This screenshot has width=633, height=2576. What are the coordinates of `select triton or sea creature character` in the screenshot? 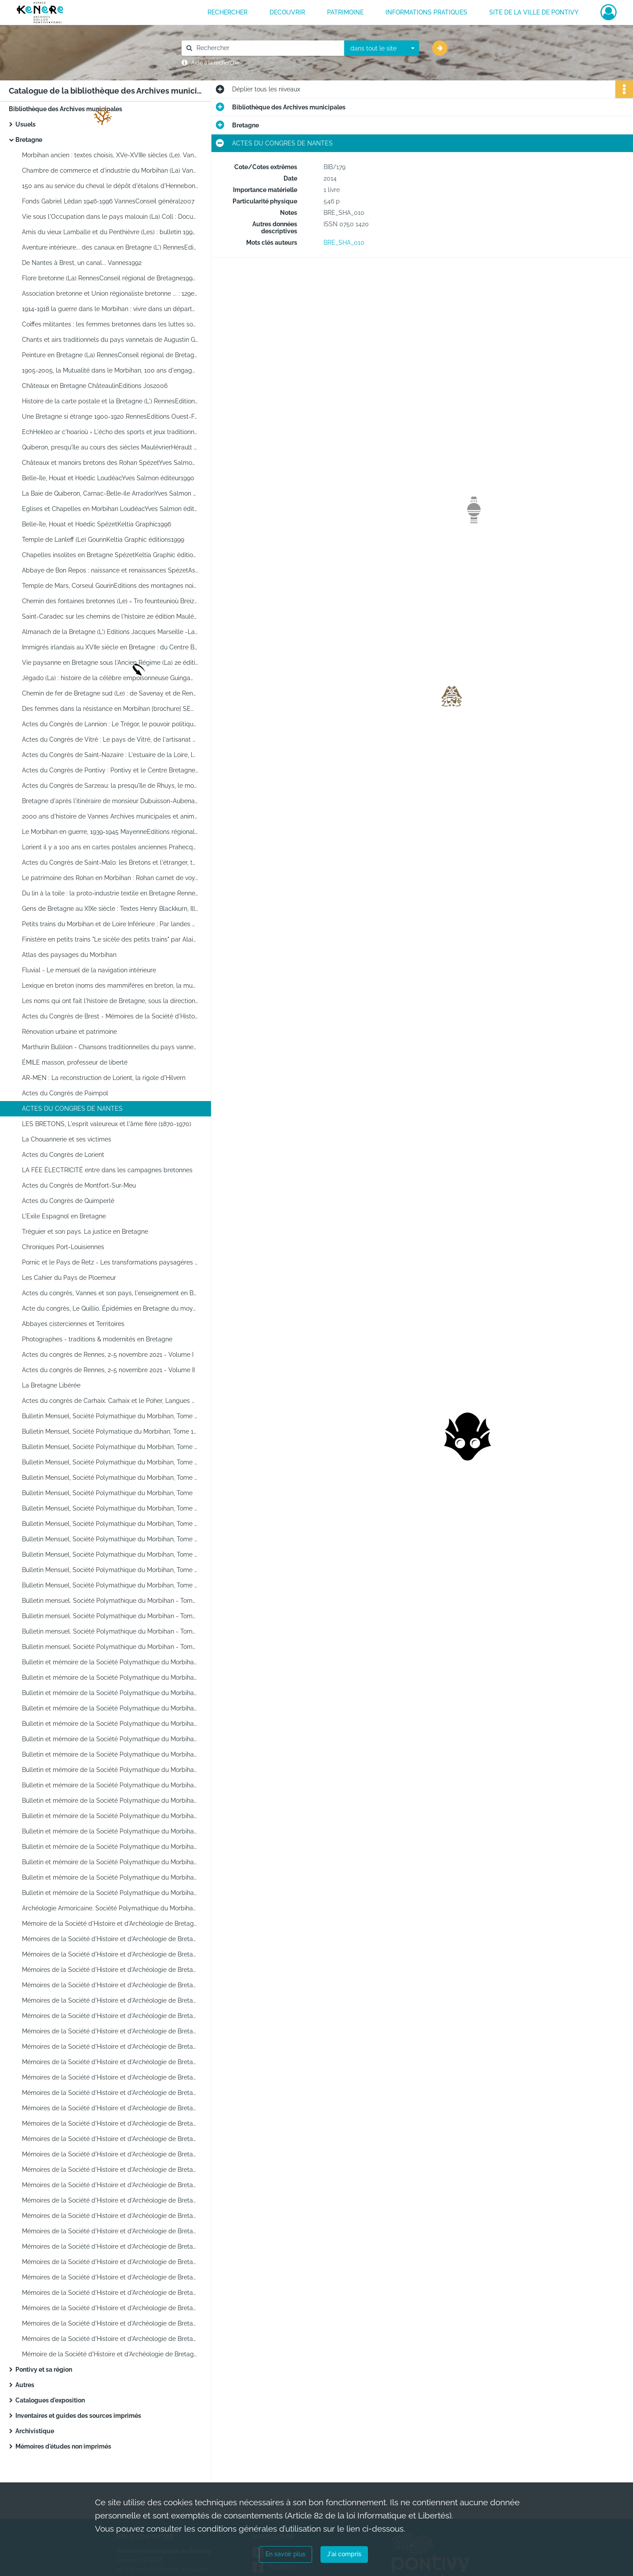 It's located at (467, 1436).